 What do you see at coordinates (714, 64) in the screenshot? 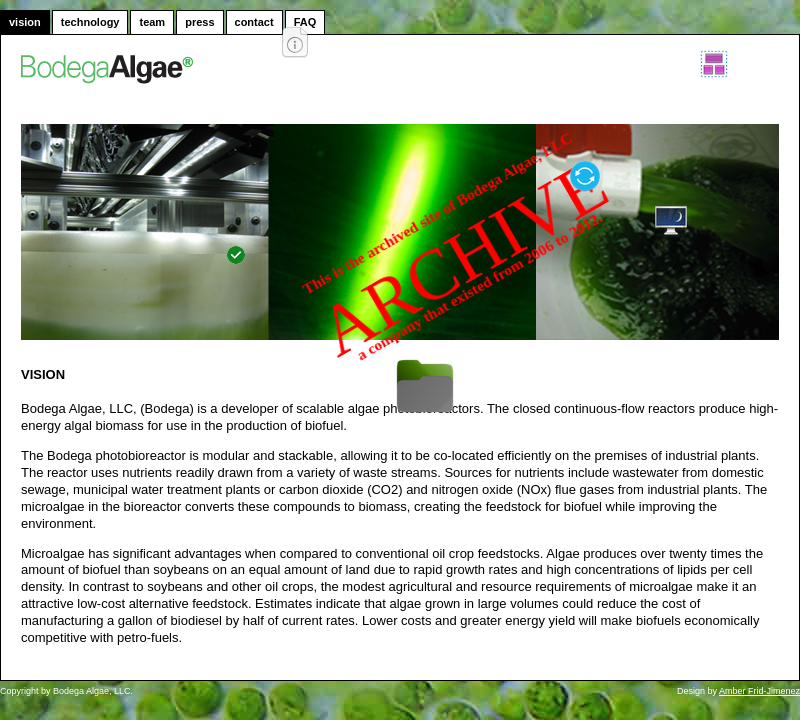
I see `select all items in the current view` at bounding box center [714, 64].